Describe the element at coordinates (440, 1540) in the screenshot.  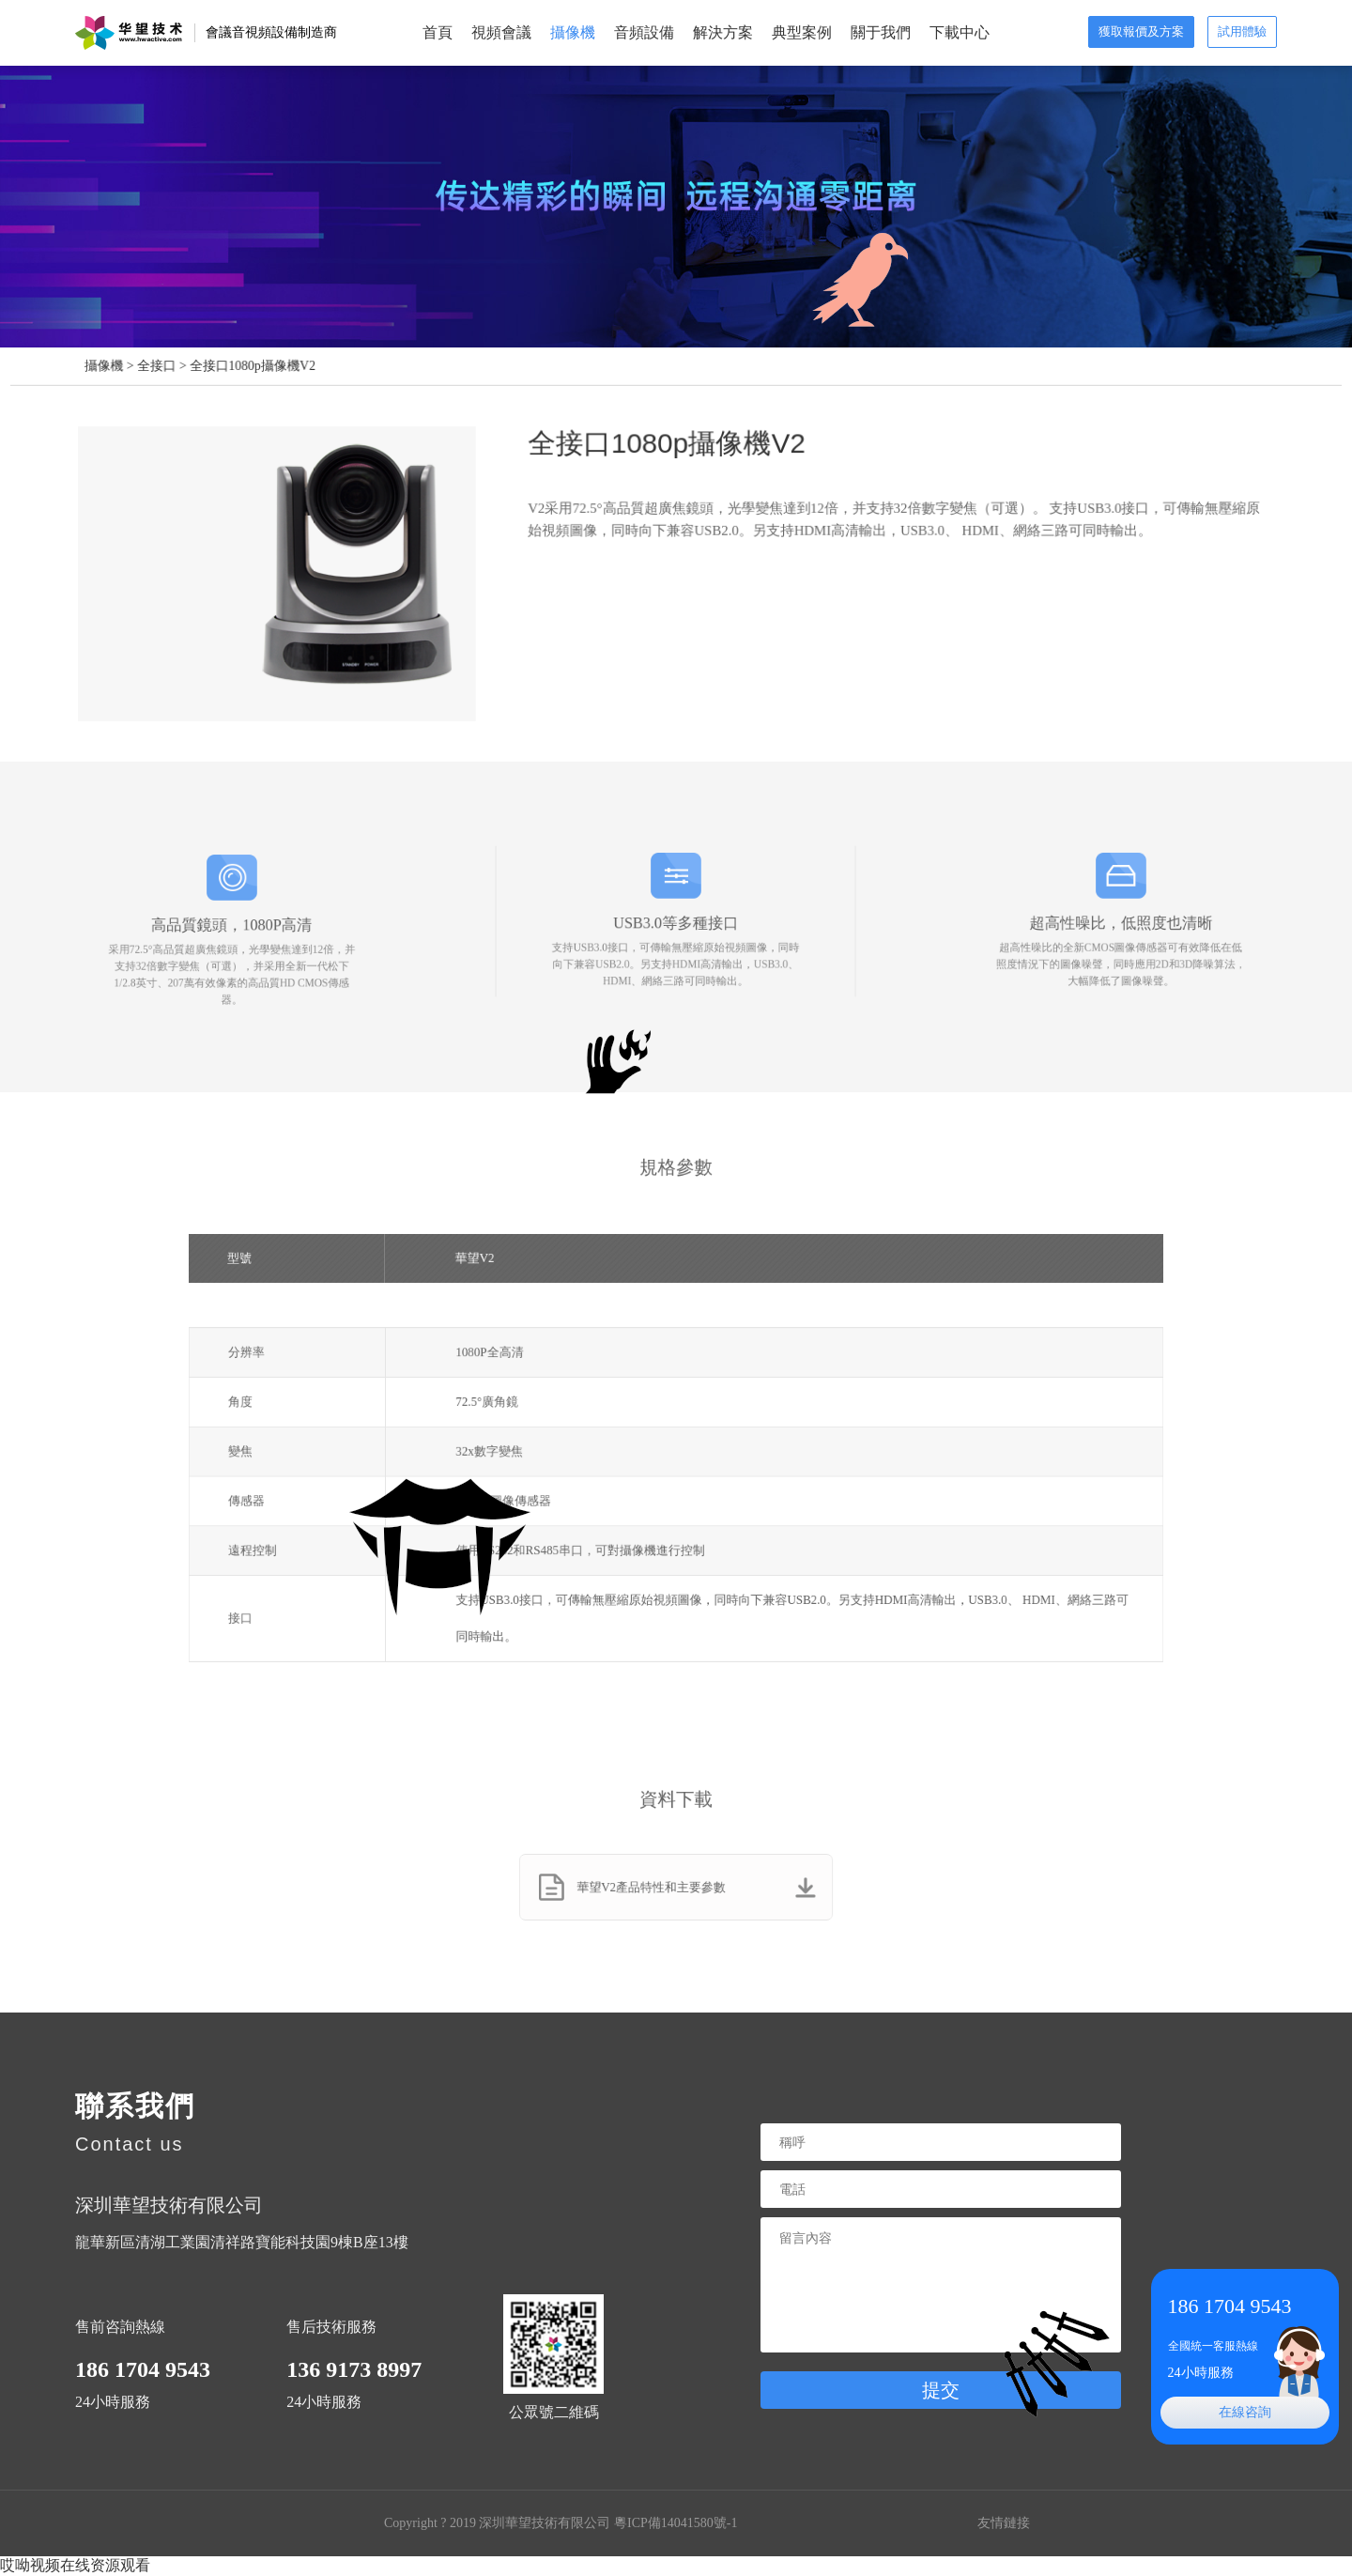
I see `vampire or monster character selection` at that location.